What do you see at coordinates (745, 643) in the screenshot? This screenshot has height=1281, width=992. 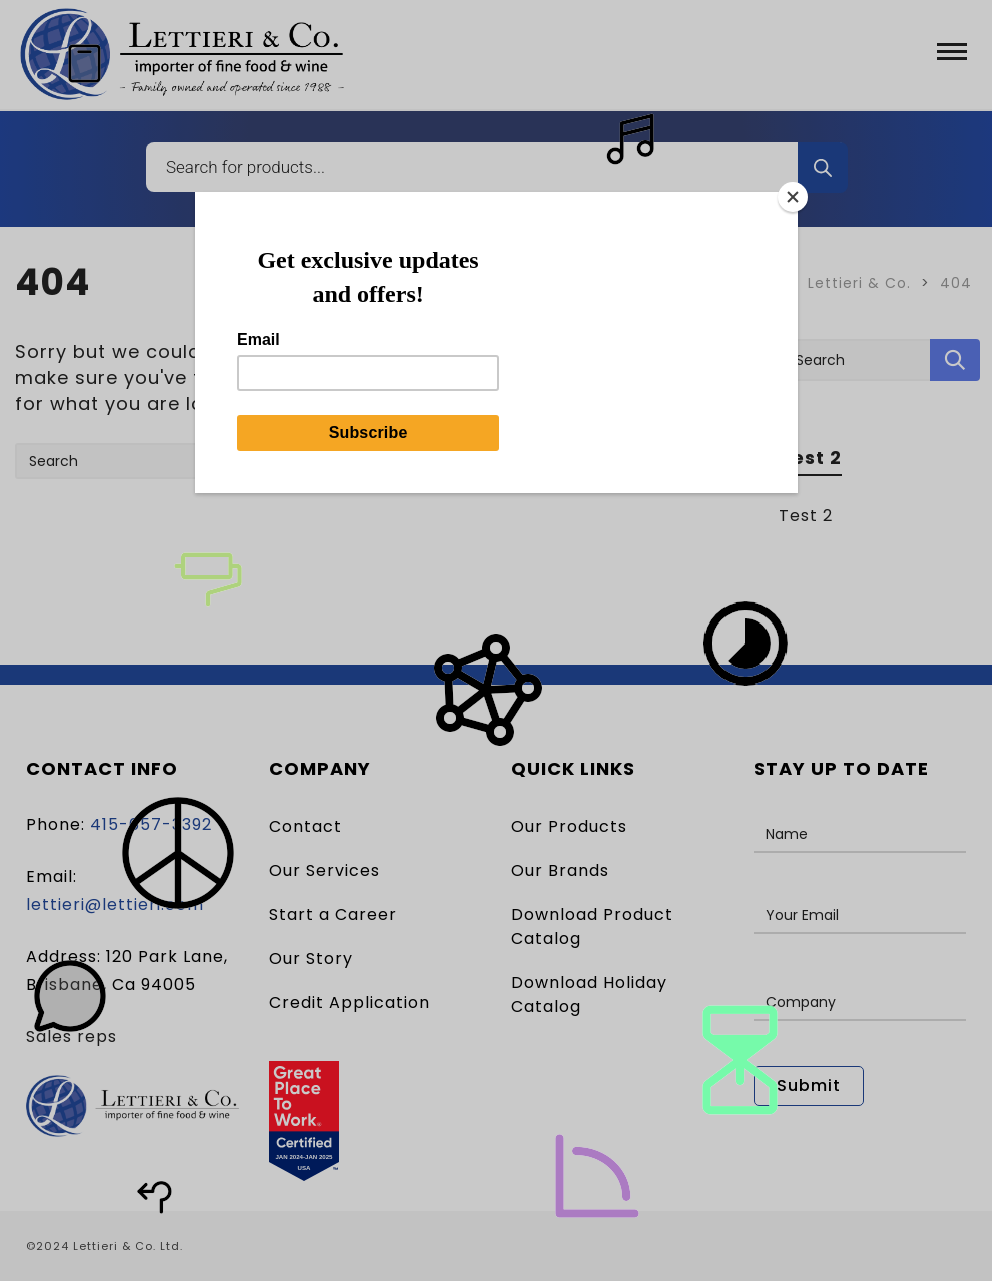 I see `access timelapse camera mode` at bounding box center [745, 643].